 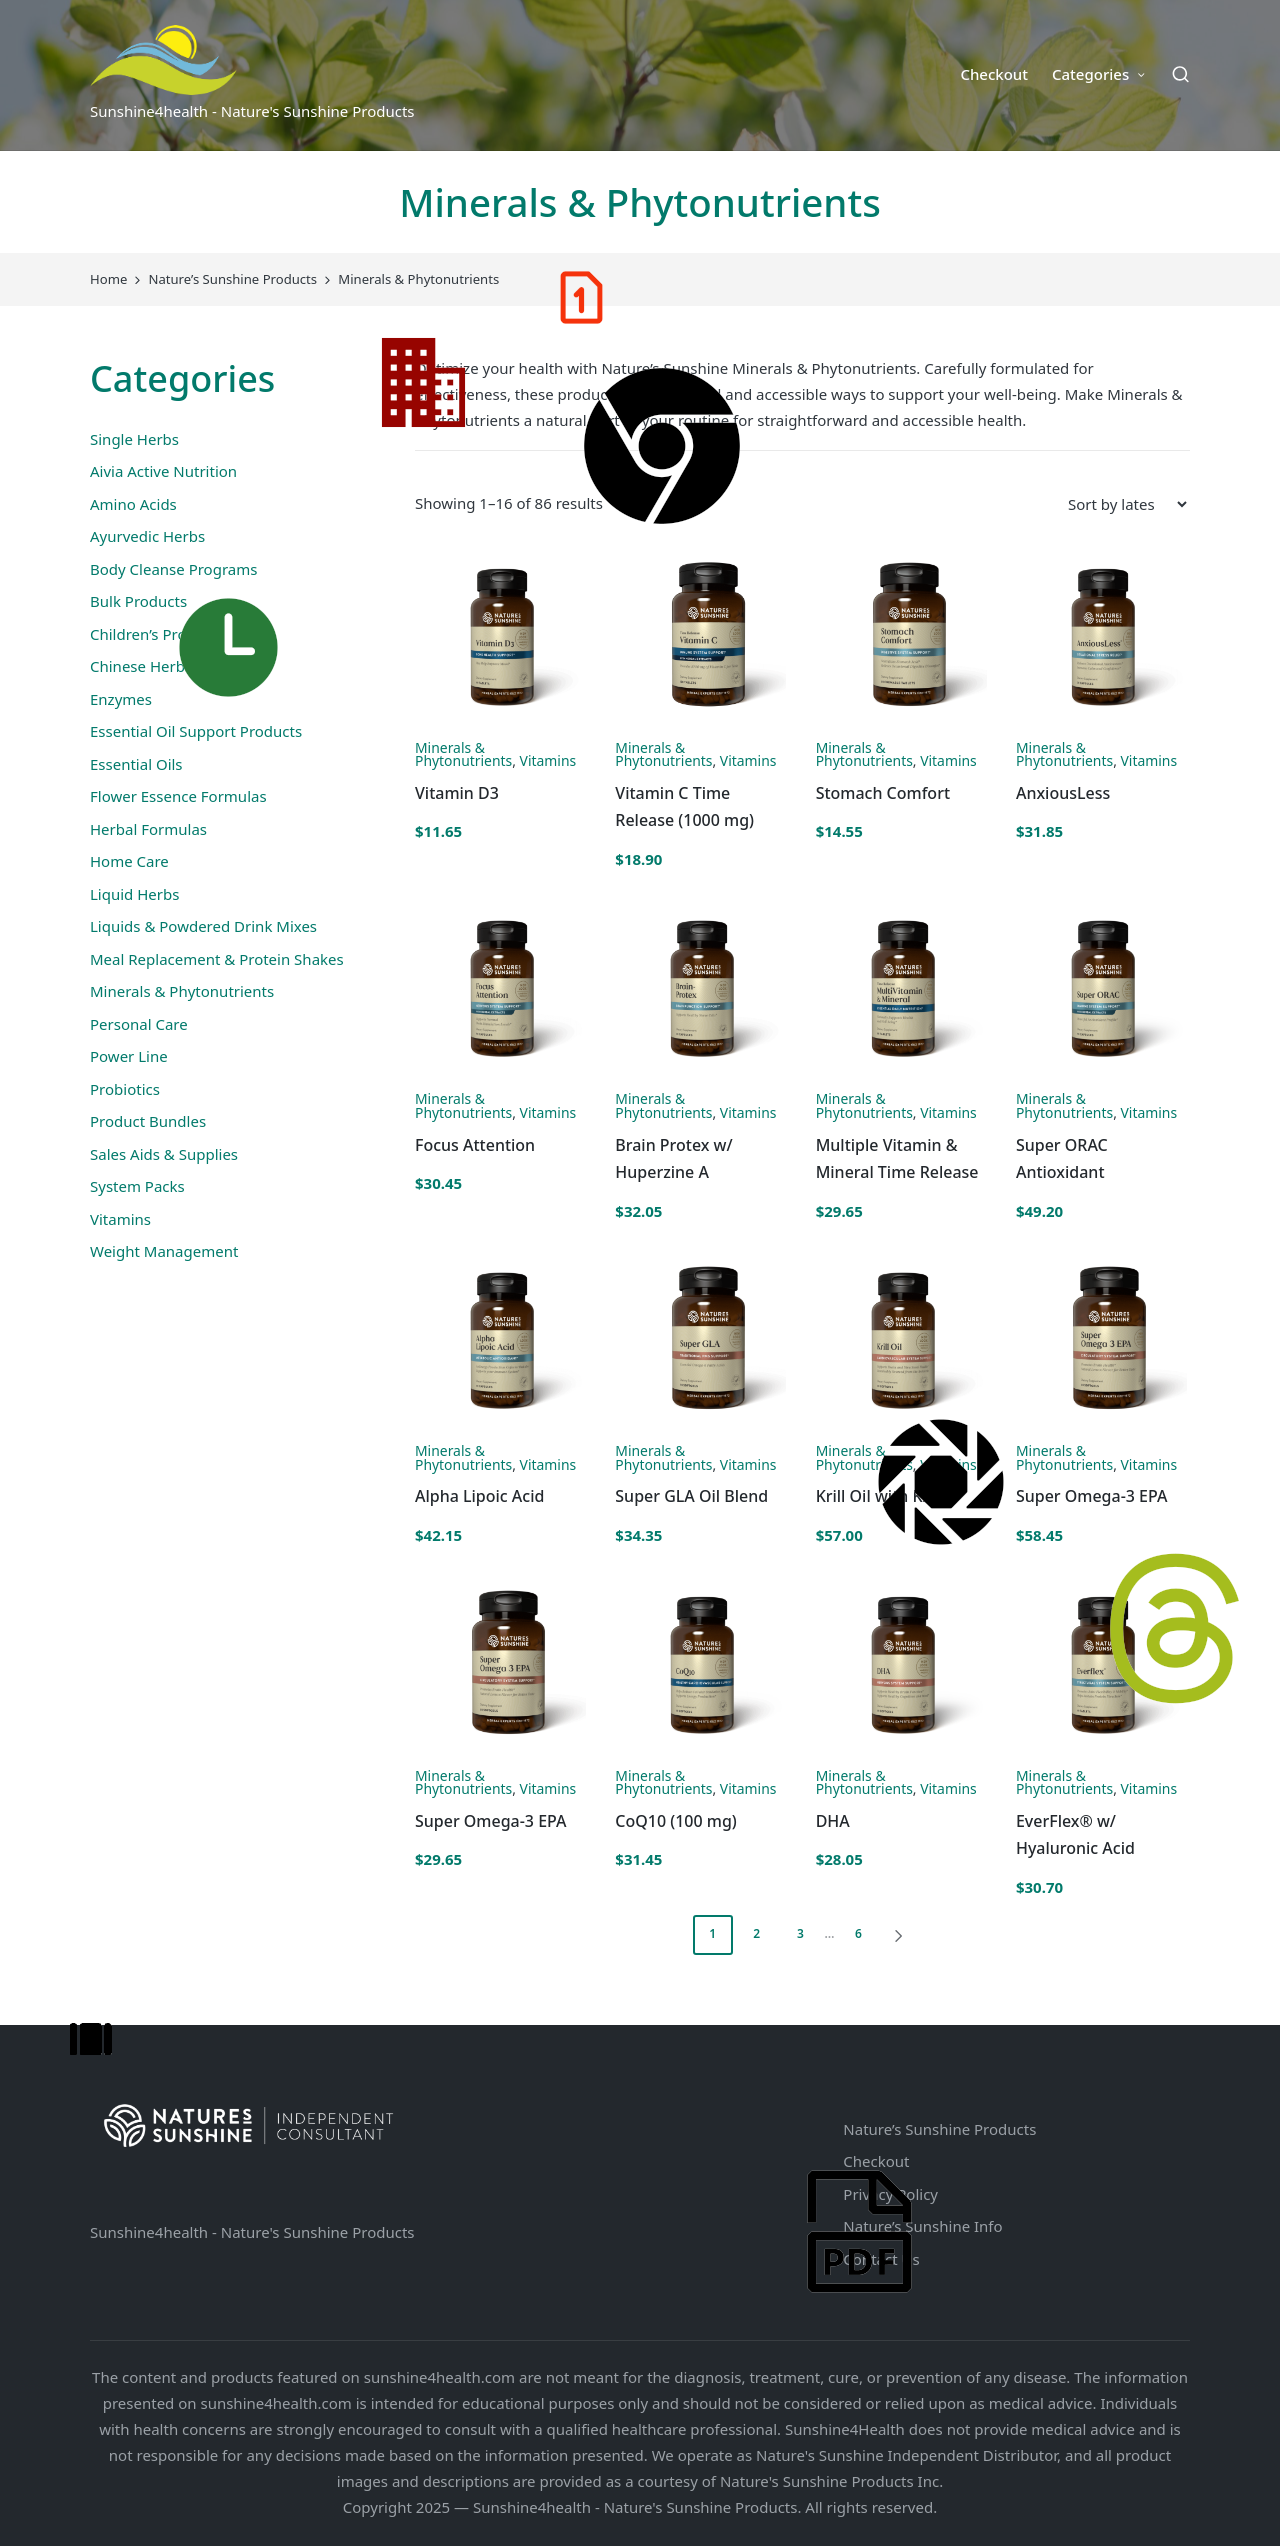 I want to click on view time or clock settings, so click(x=228, y=647).